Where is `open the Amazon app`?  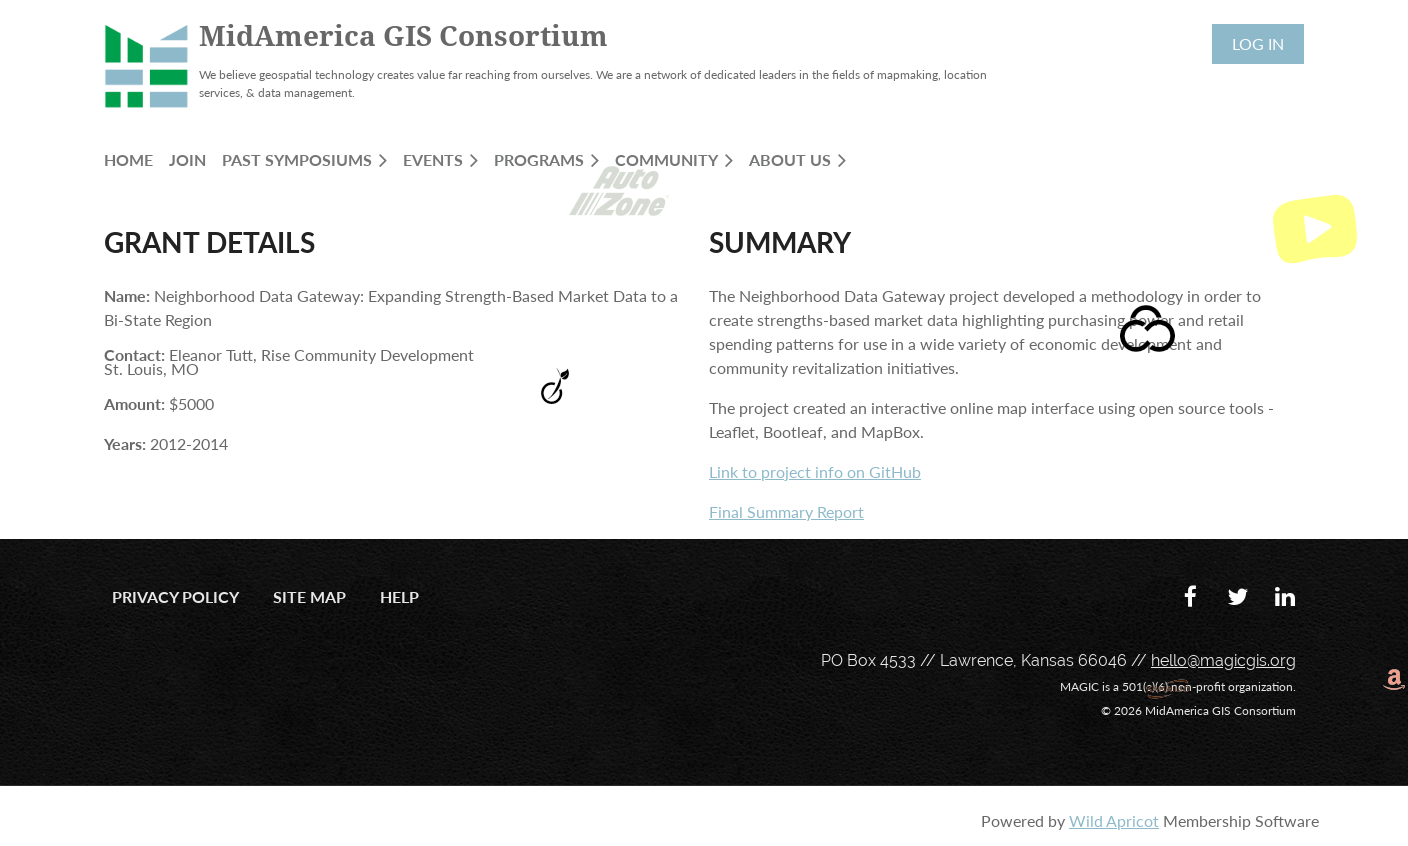 open the Amazon app is located at coordinates (1394, 679).